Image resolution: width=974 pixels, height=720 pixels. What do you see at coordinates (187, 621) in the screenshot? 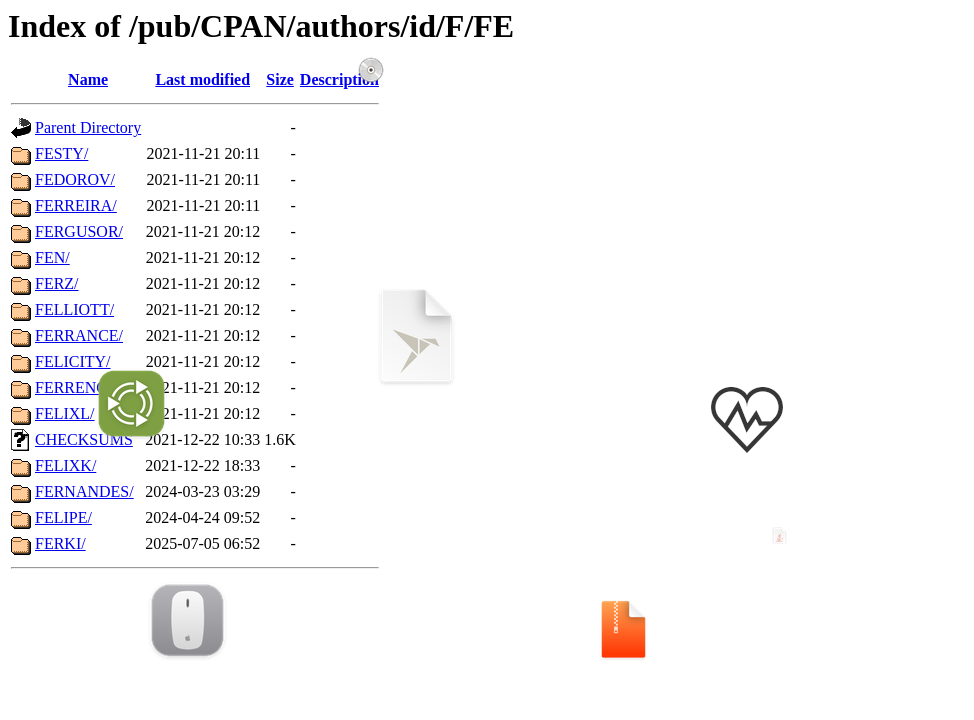
I see `open mouse settings and preferences` at bounding box center [187, 621].